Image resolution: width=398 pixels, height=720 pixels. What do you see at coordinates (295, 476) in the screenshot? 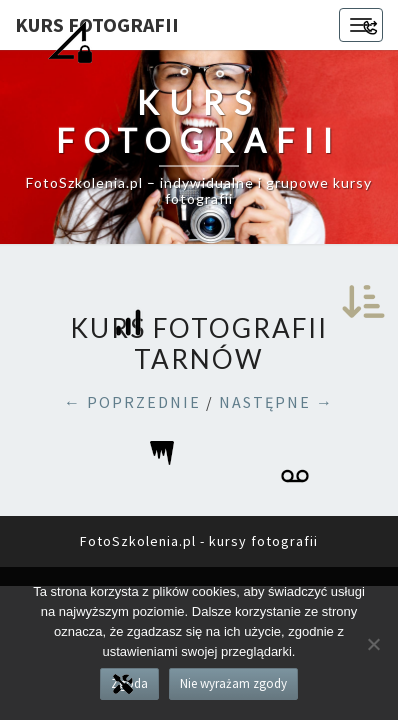
I see `access voicemail messages` at bounding box center [295, 476].